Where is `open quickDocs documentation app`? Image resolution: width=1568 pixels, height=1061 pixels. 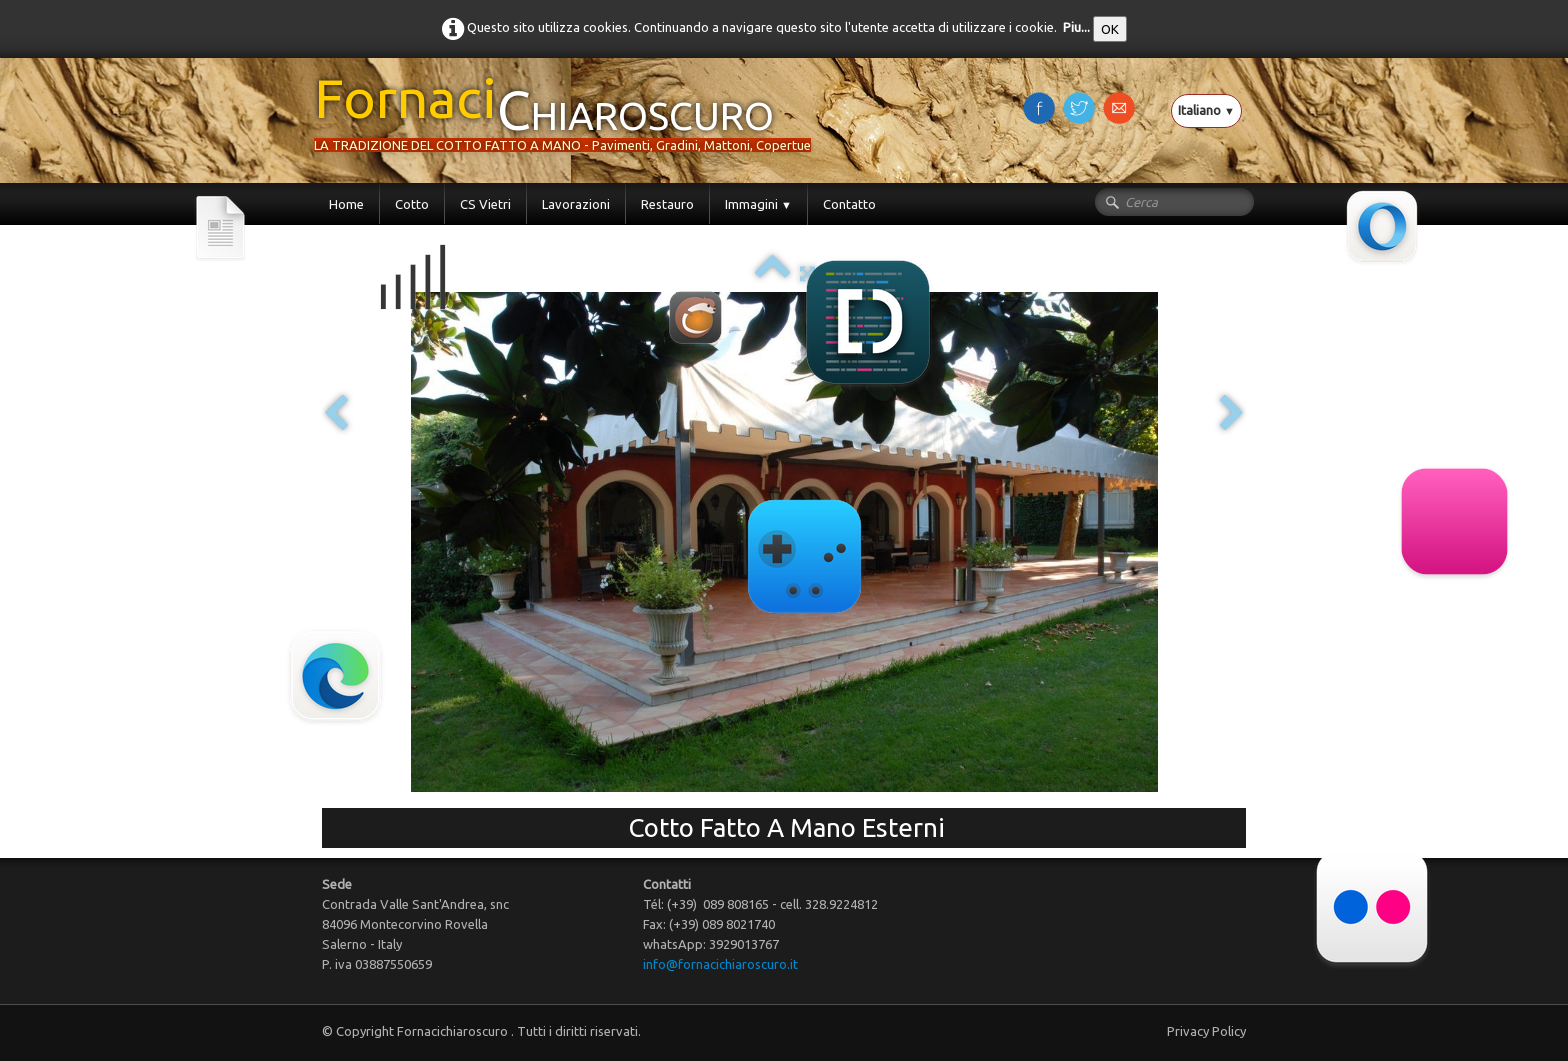 open quickDocs documentation app is located at coordinates (868, 322).